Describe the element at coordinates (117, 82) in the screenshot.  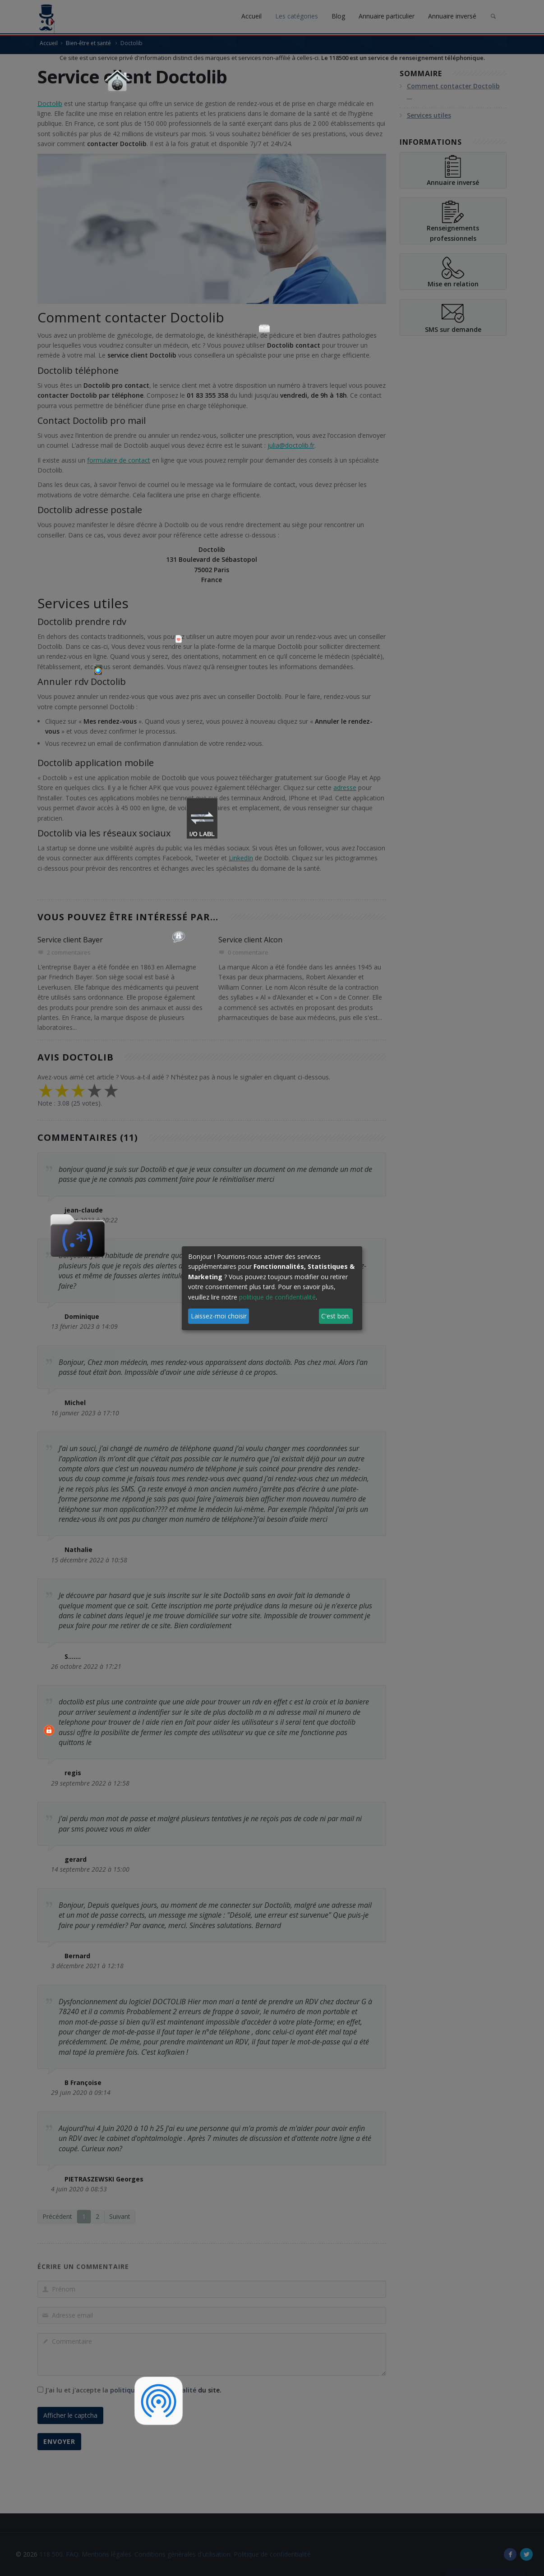
I see `system alert for kernel extension approval` at that location.